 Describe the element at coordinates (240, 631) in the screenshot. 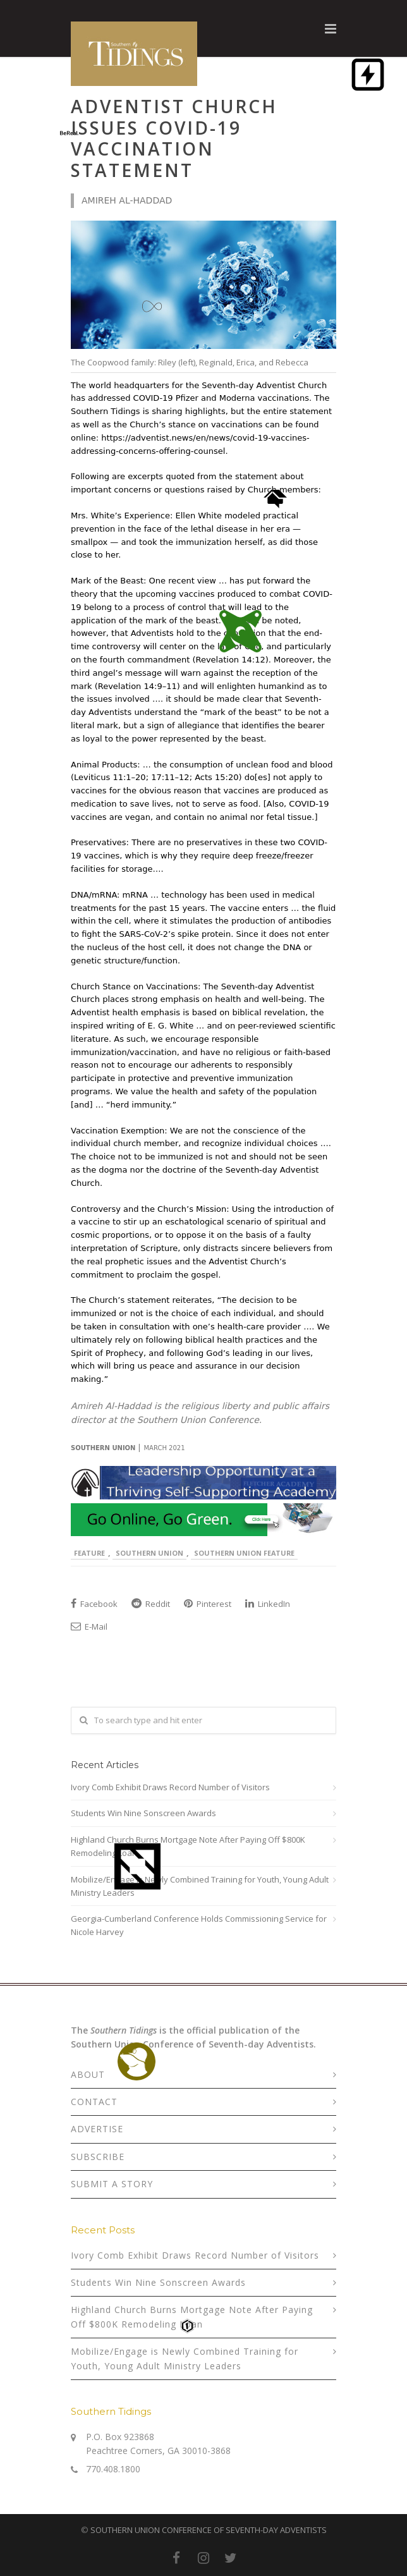

I see `dbt (data build tool) logo` at that location.